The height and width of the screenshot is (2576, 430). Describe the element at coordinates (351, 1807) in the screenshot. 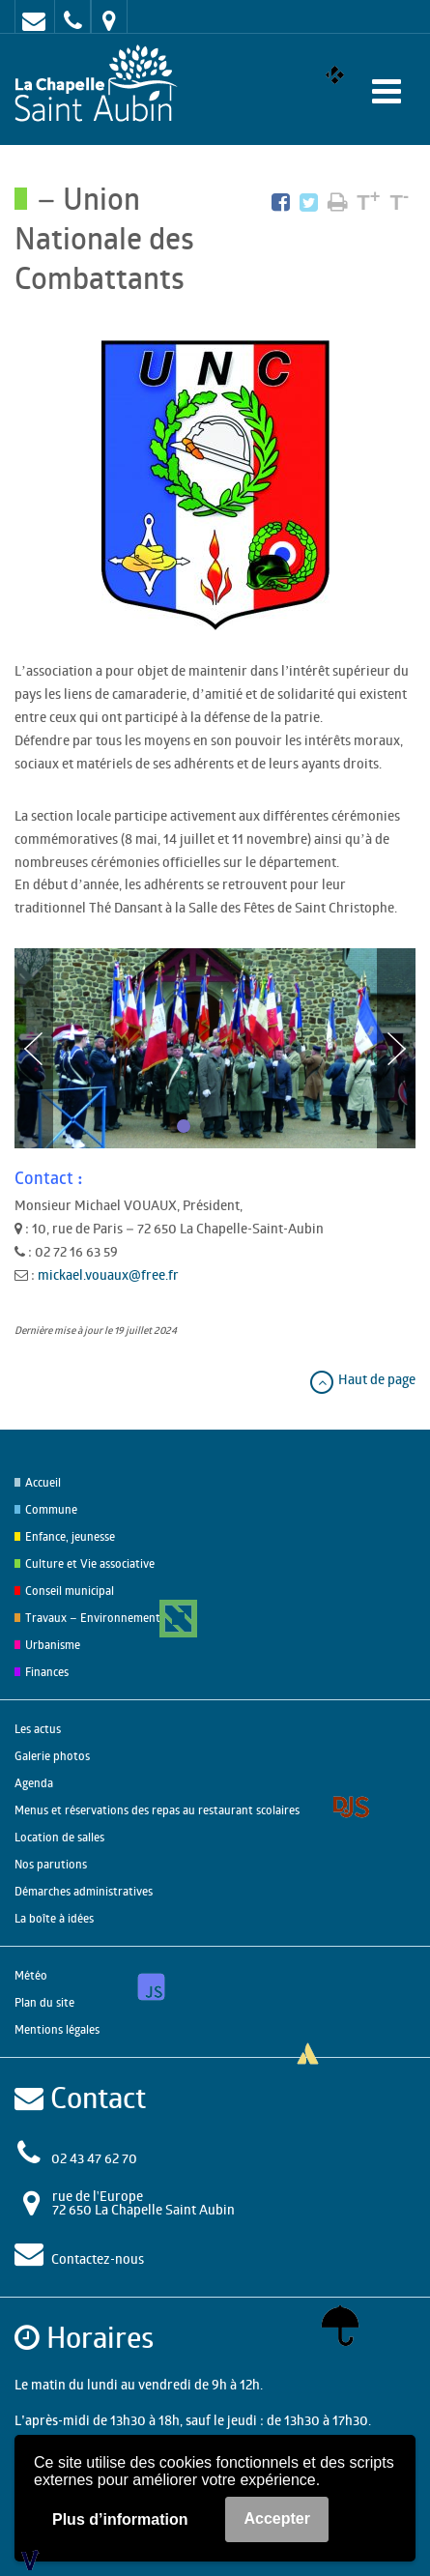

I see `discord.js library or project branding` at that location.